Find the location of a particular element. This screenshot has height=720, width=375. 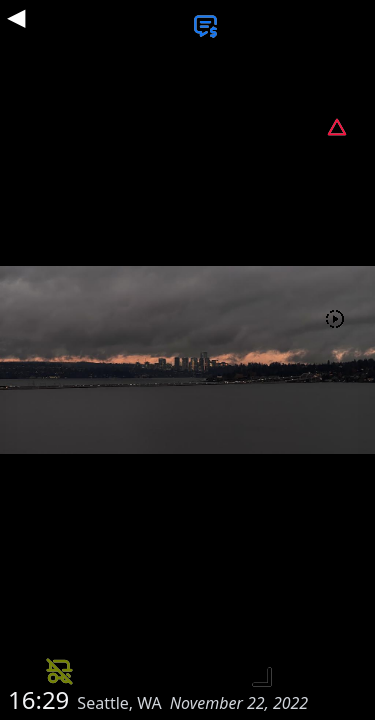

view payment or transaction messages is located at coordinates (205, 25).